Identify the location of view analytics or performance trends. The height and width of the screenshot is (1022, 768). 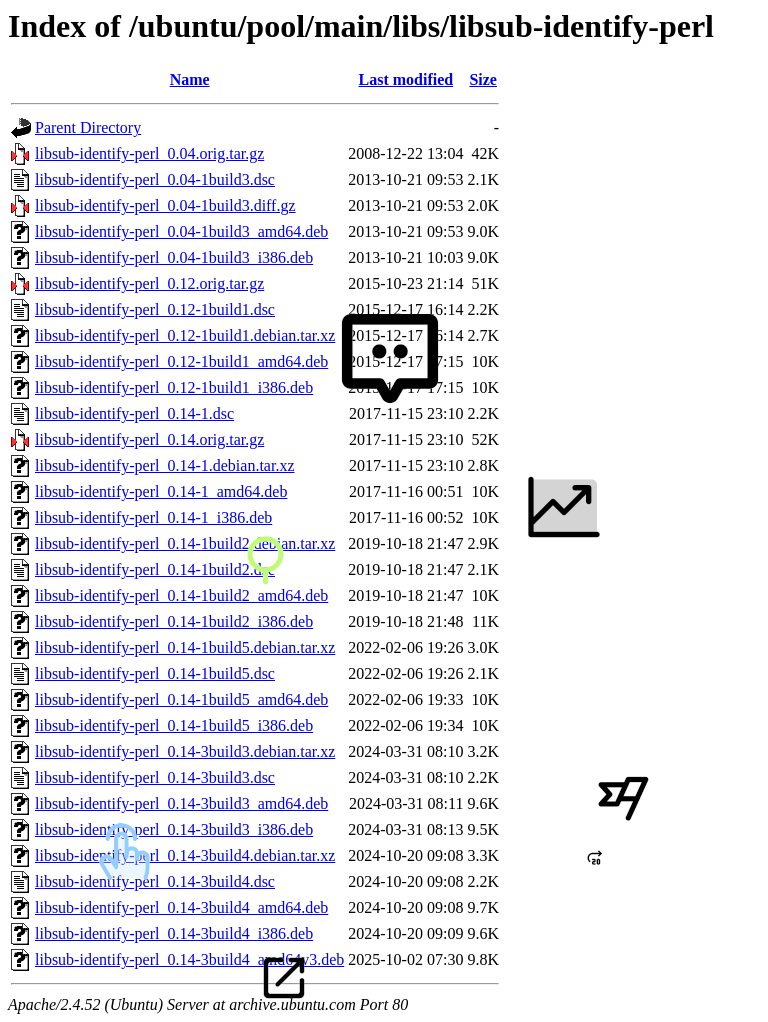
(564, 507).